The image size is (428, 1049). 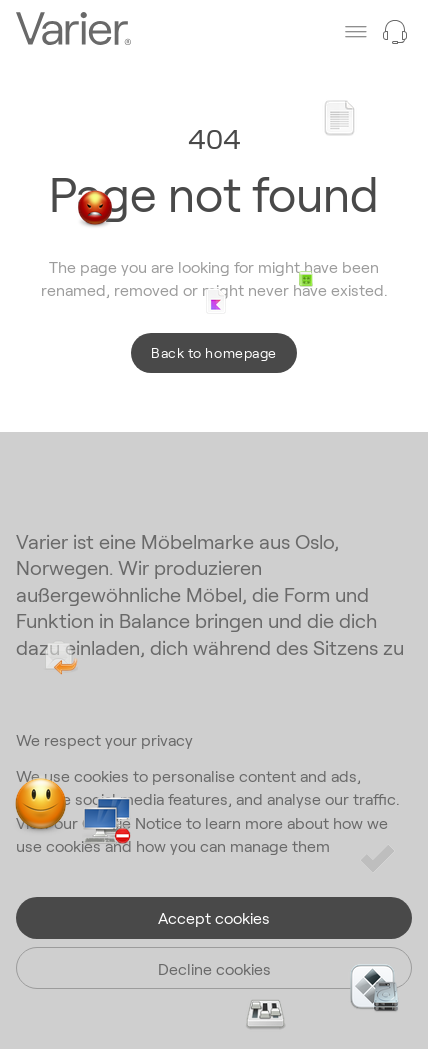 What do you see at coordinates (41, 806) in the screenshot?
I see `add an emoji or reaction to a message` at bounding box center [41, 806].